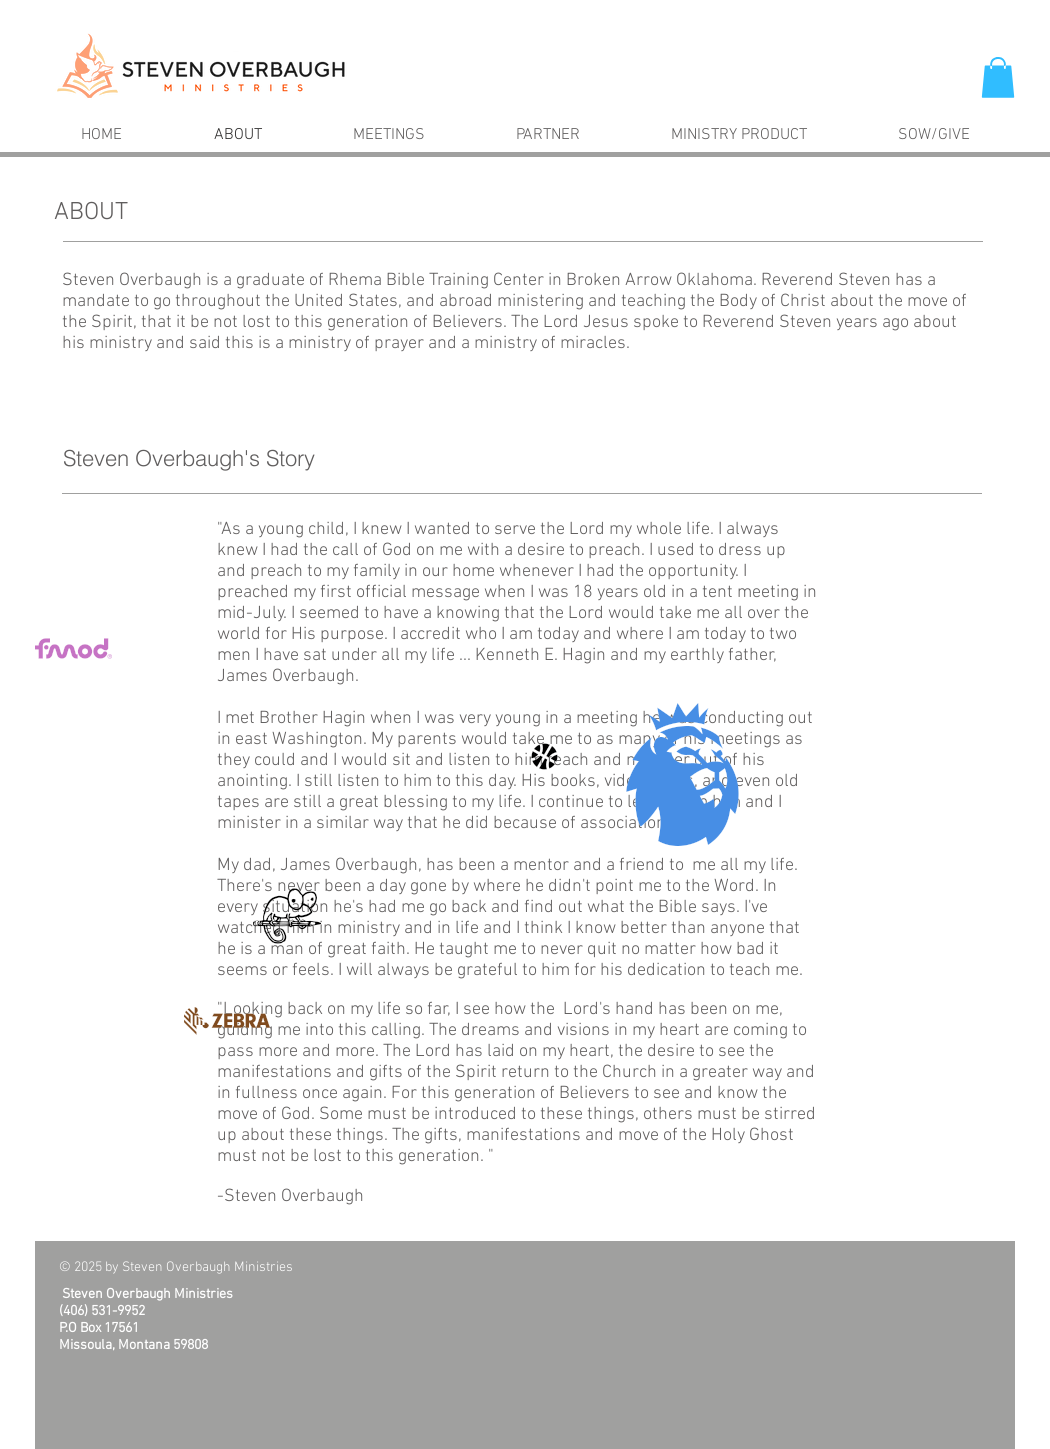  What do you see at coordinates (682, 774) in the screenshot?
I see `view Premier League content` at bounding box center [682, 774].